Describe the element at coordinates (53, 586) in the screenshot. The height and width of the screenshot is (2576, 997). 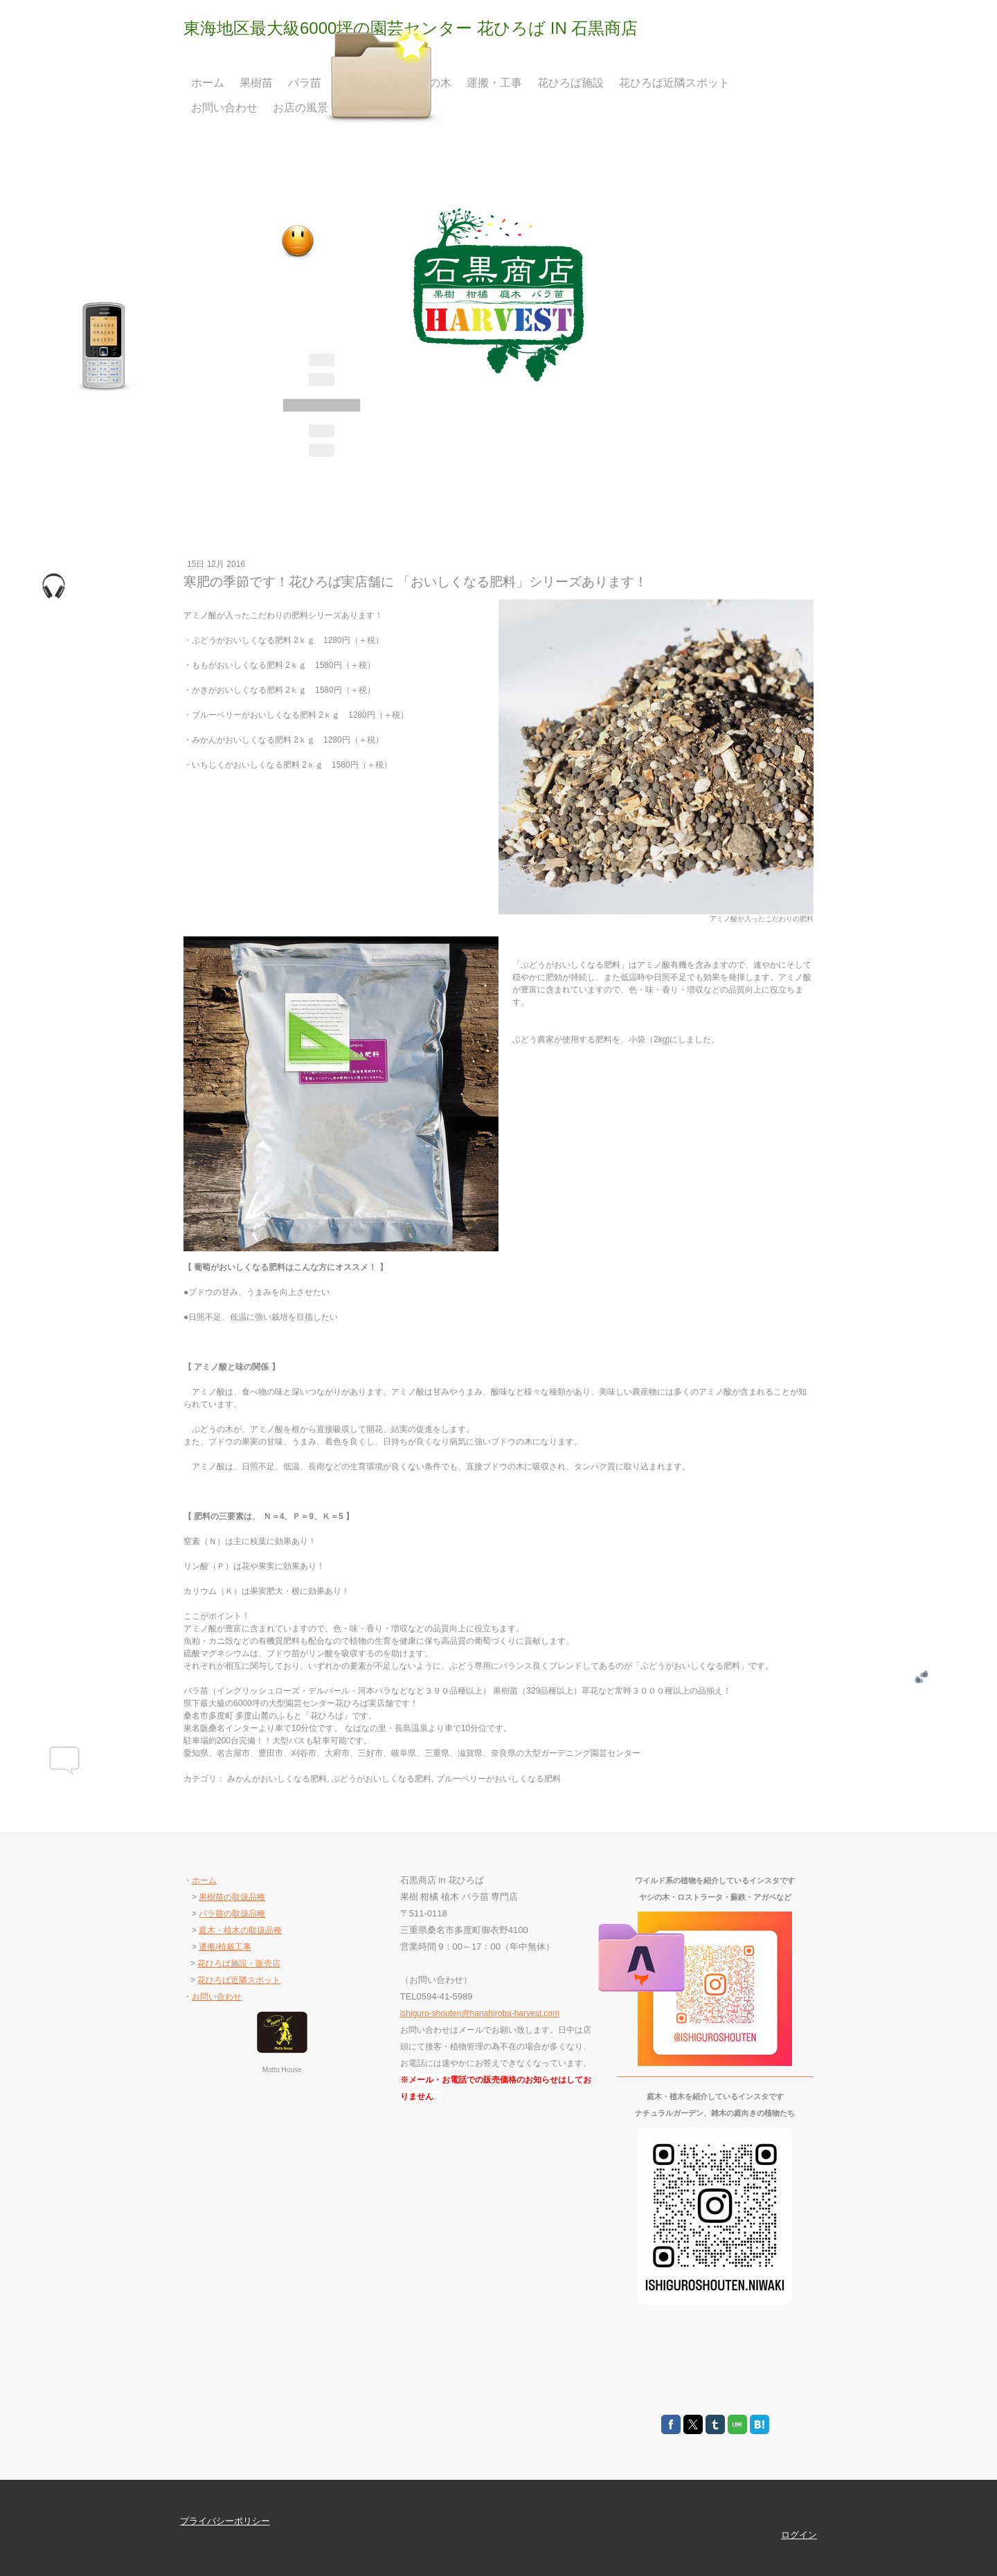
I see `connect bluetooth headphones` at that location.